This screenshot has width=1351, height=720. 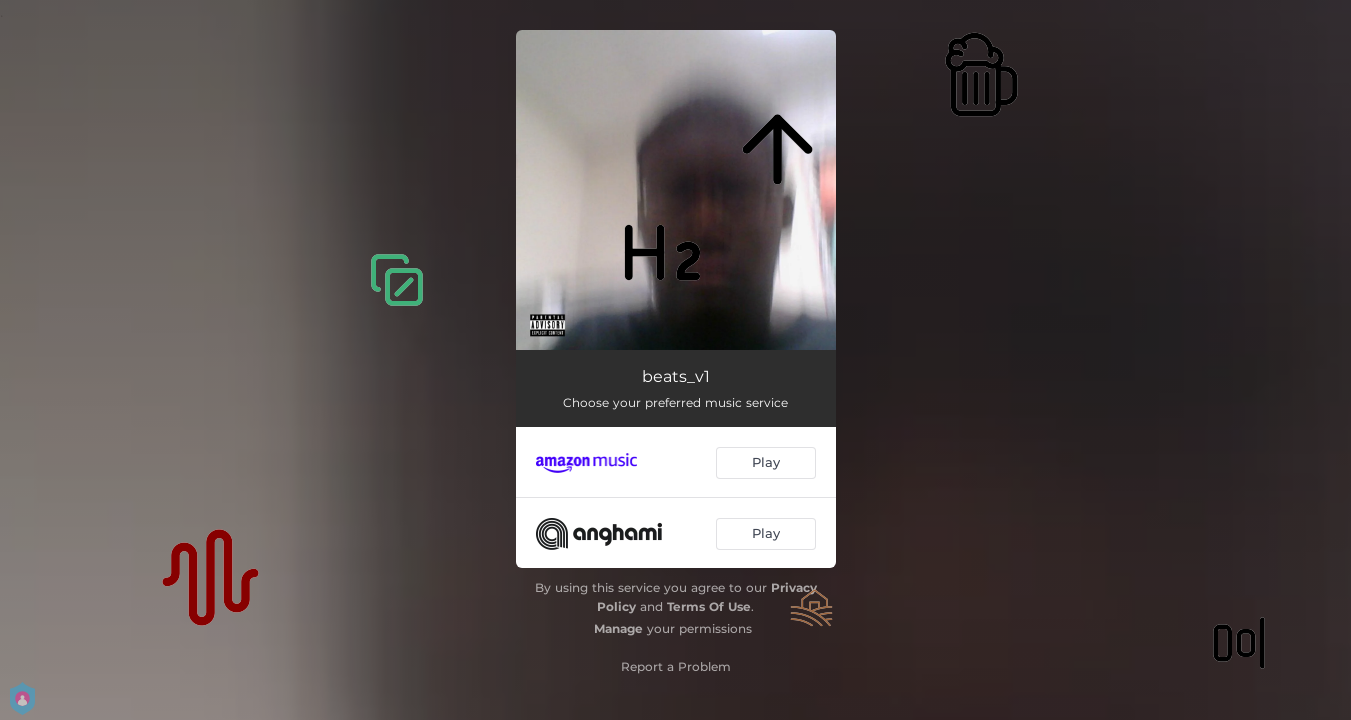 I want to click on format text as heading level 2, so click(x=660, y=252).